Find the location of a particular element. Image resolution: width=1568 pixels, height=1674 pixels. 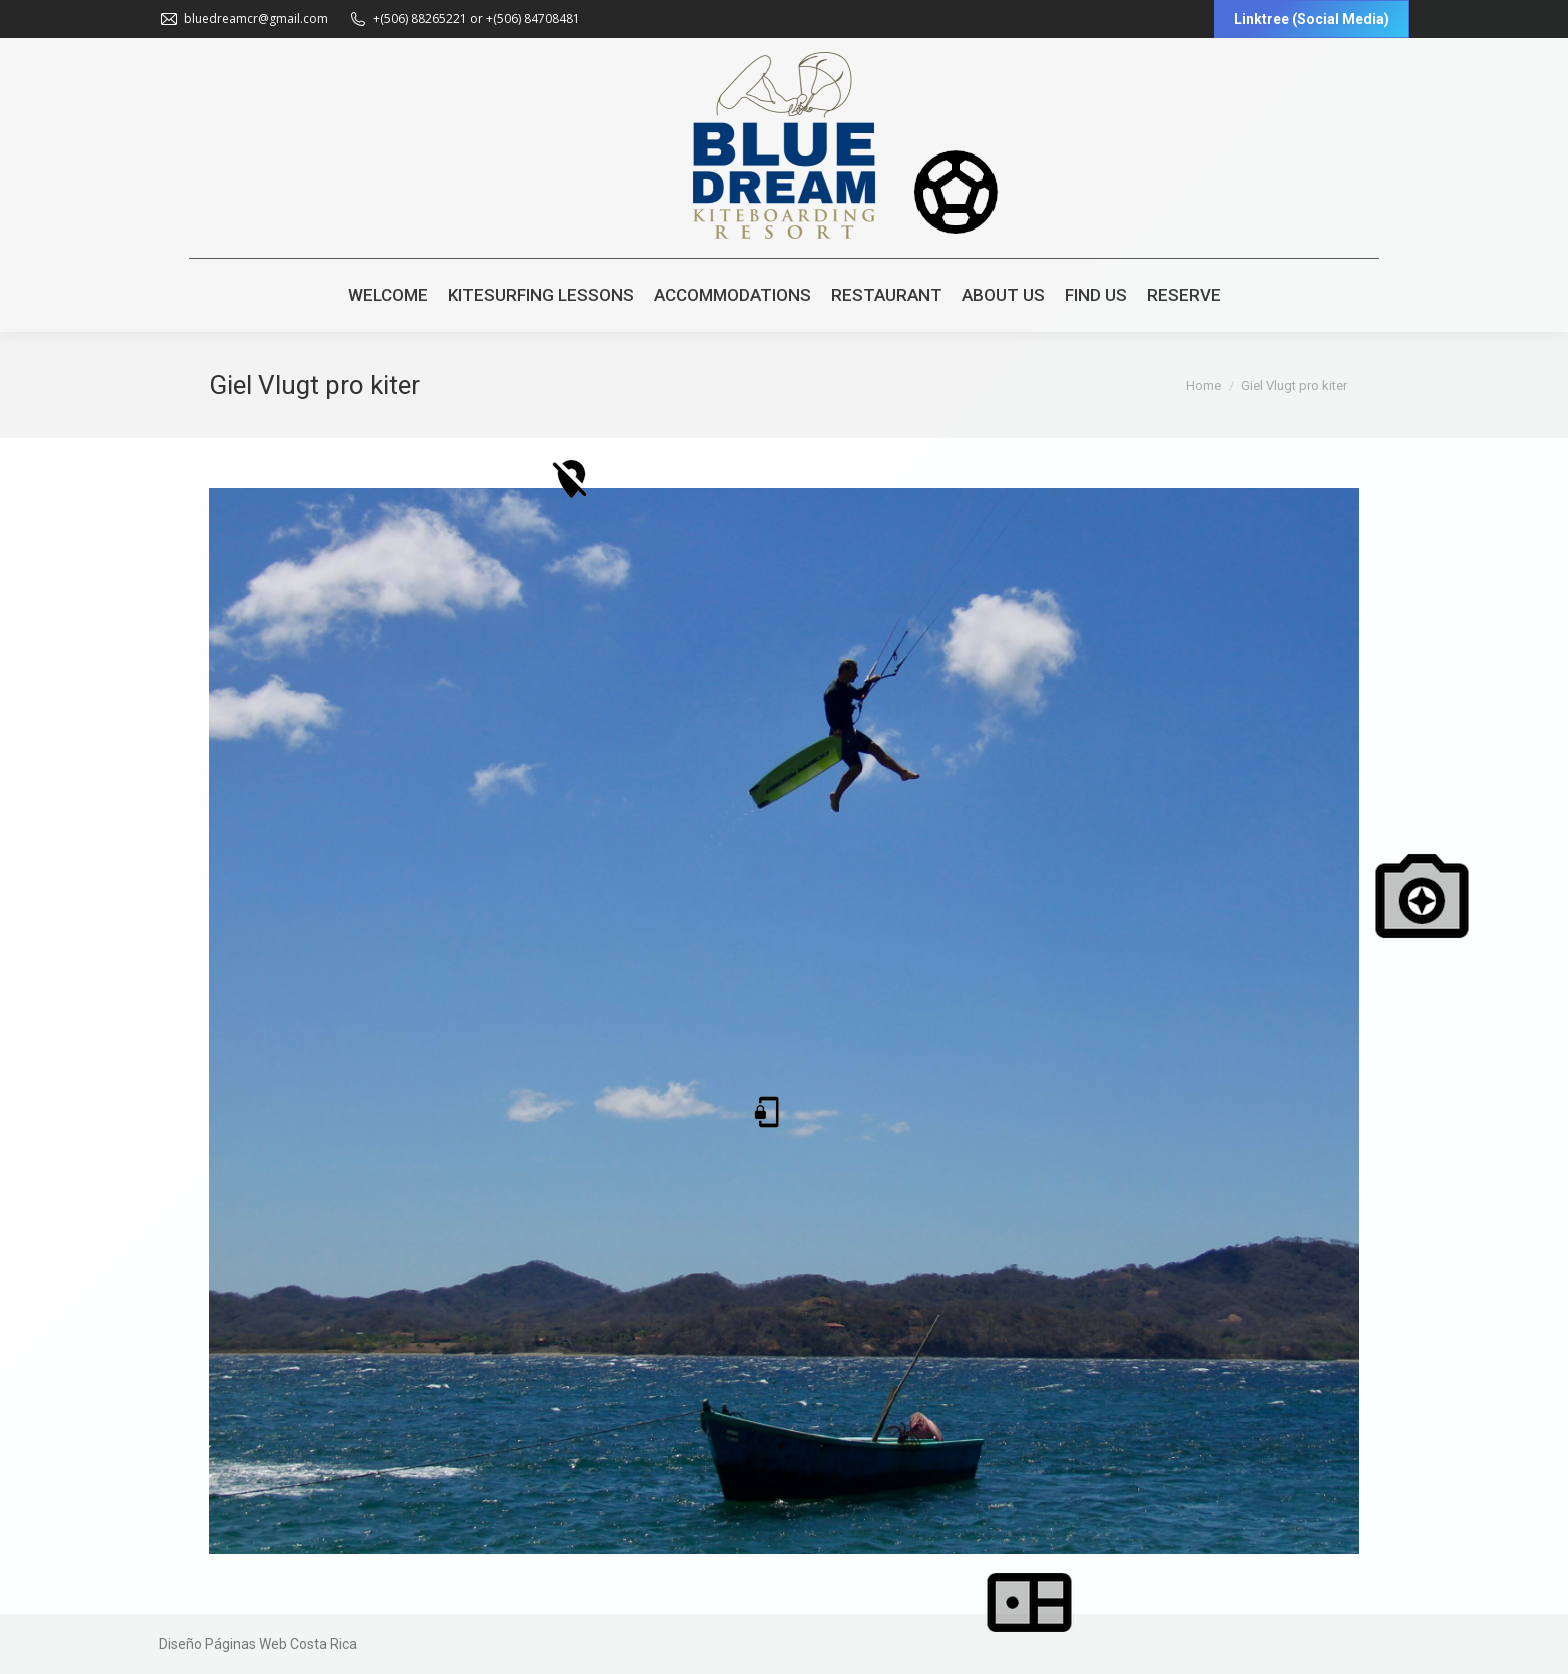

enable device lock for linked phones is located at coordinates (766, 1112).